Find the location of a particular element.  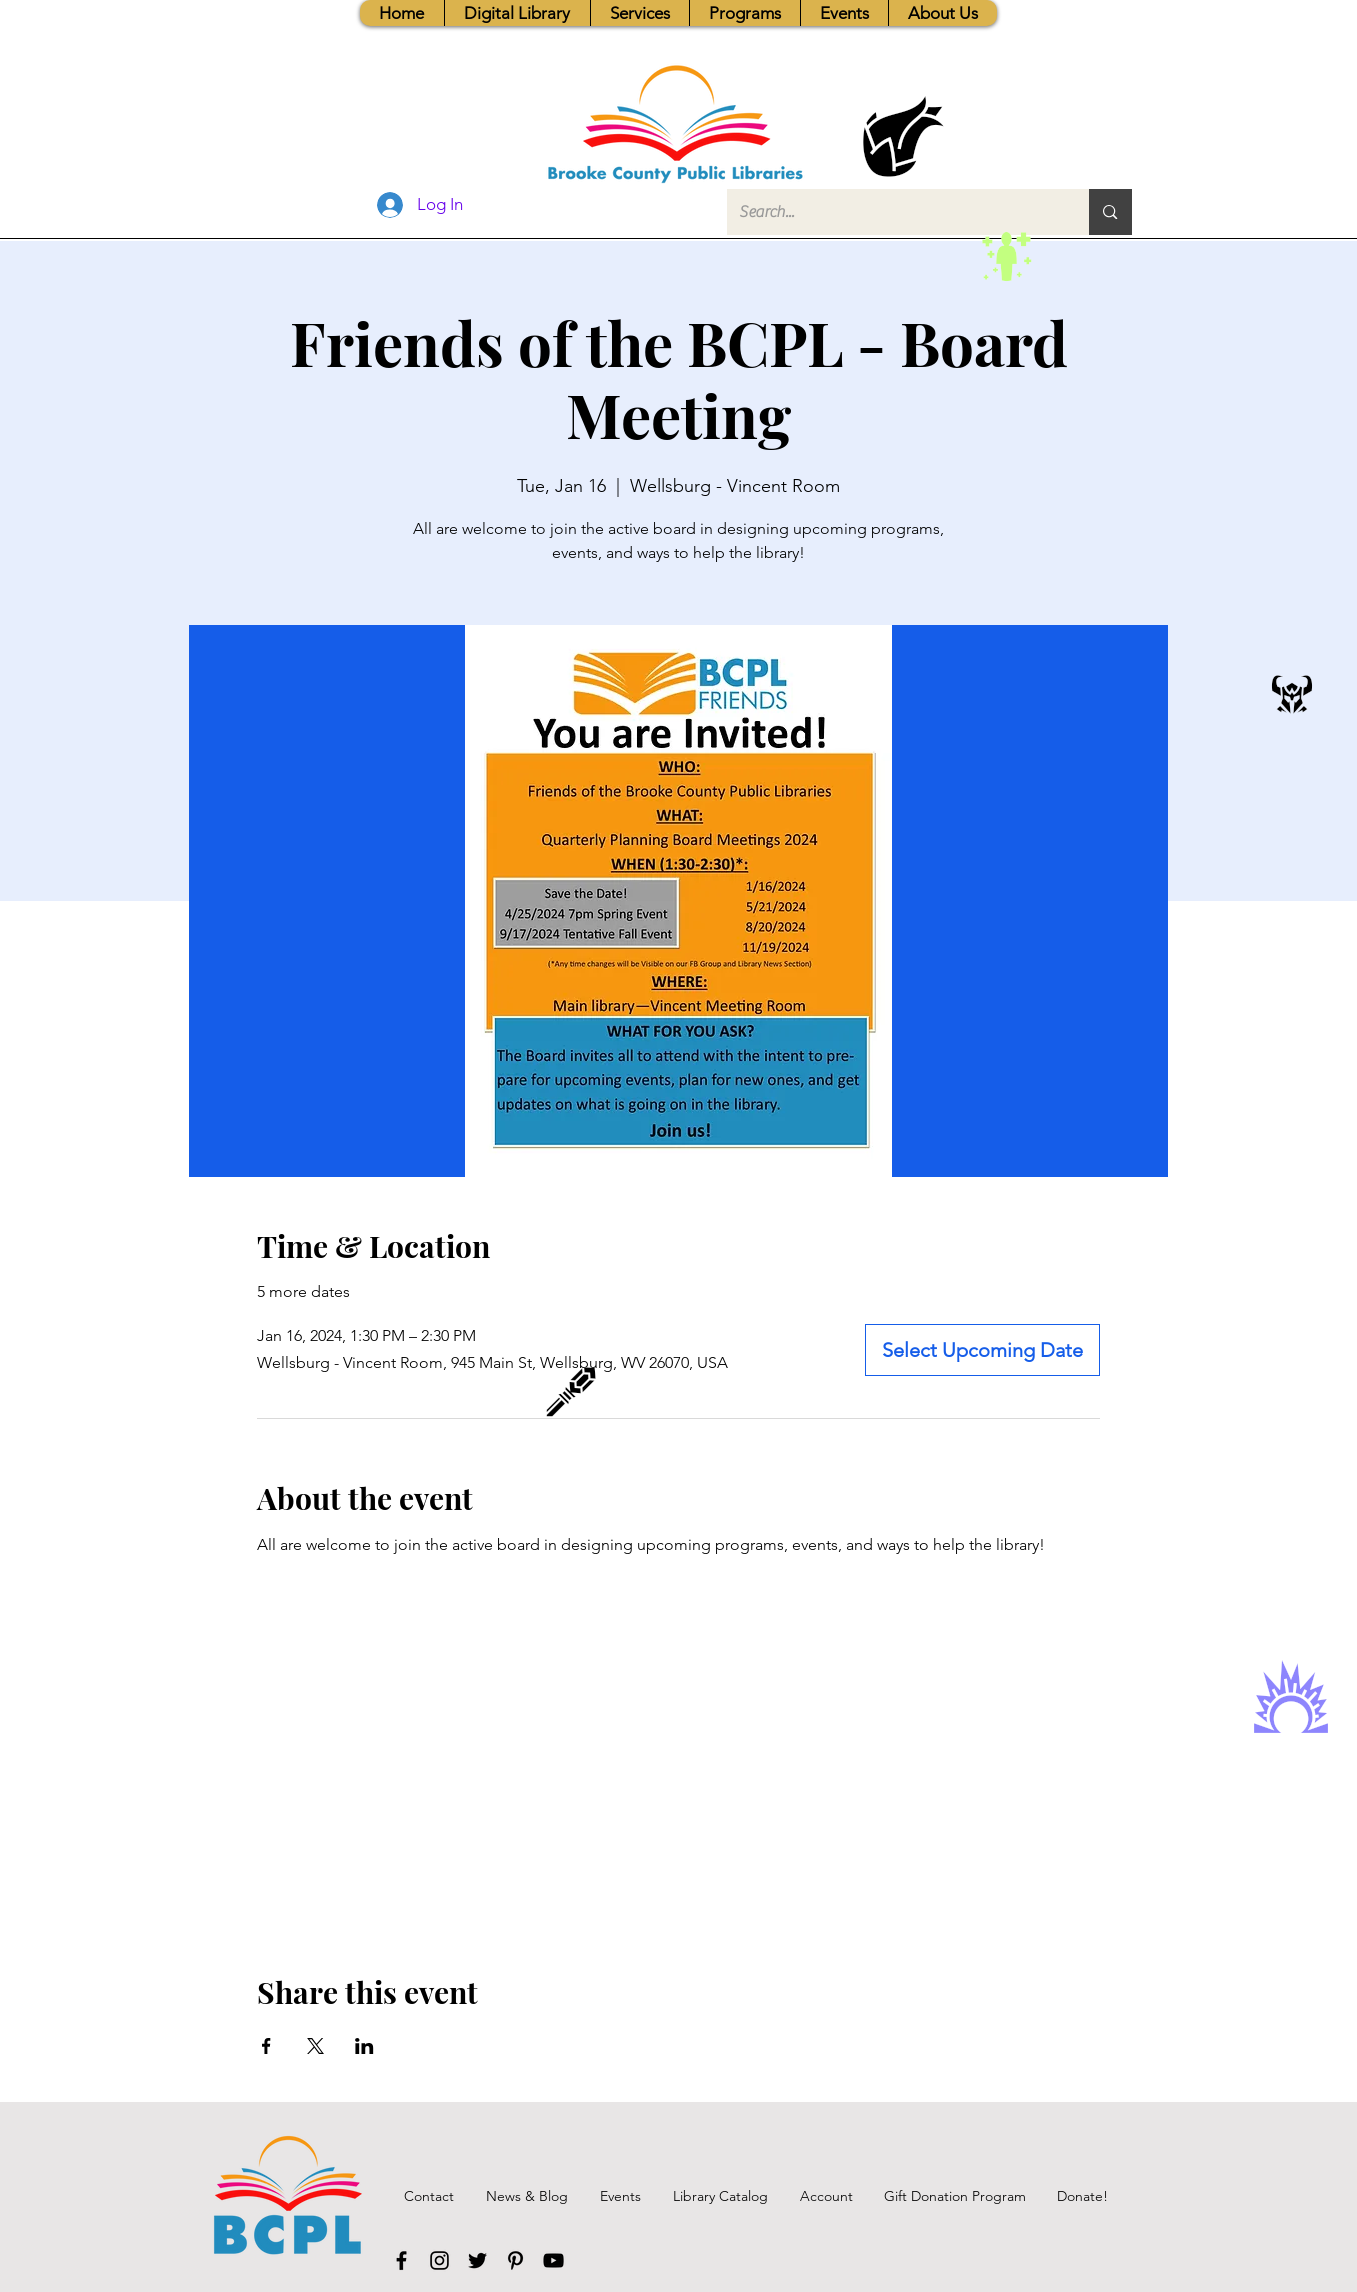

indicates final form or ultimate upgrade in a game is located at coordinates (1291, 1696).